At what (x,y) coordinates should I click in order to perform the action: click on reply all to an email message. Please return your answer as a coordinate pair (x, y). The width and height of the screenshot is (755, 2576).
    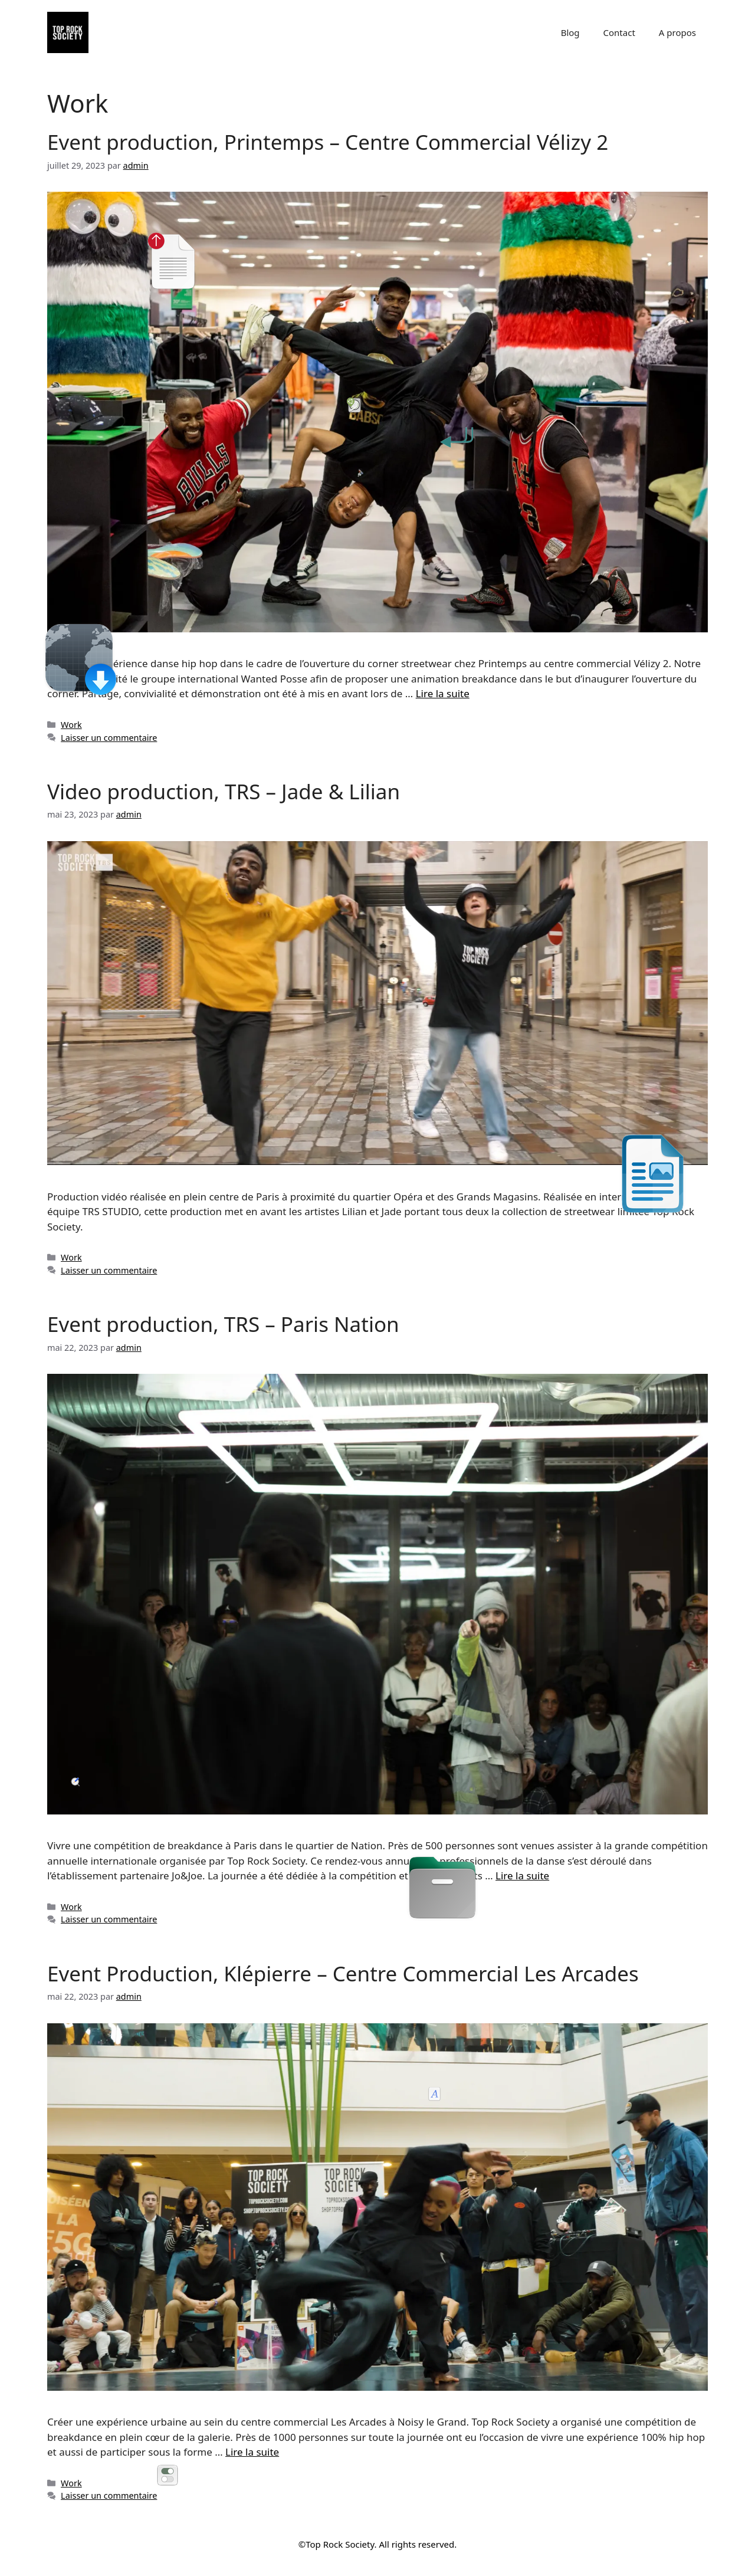
    Looking at the image, I should click on (456, 437).